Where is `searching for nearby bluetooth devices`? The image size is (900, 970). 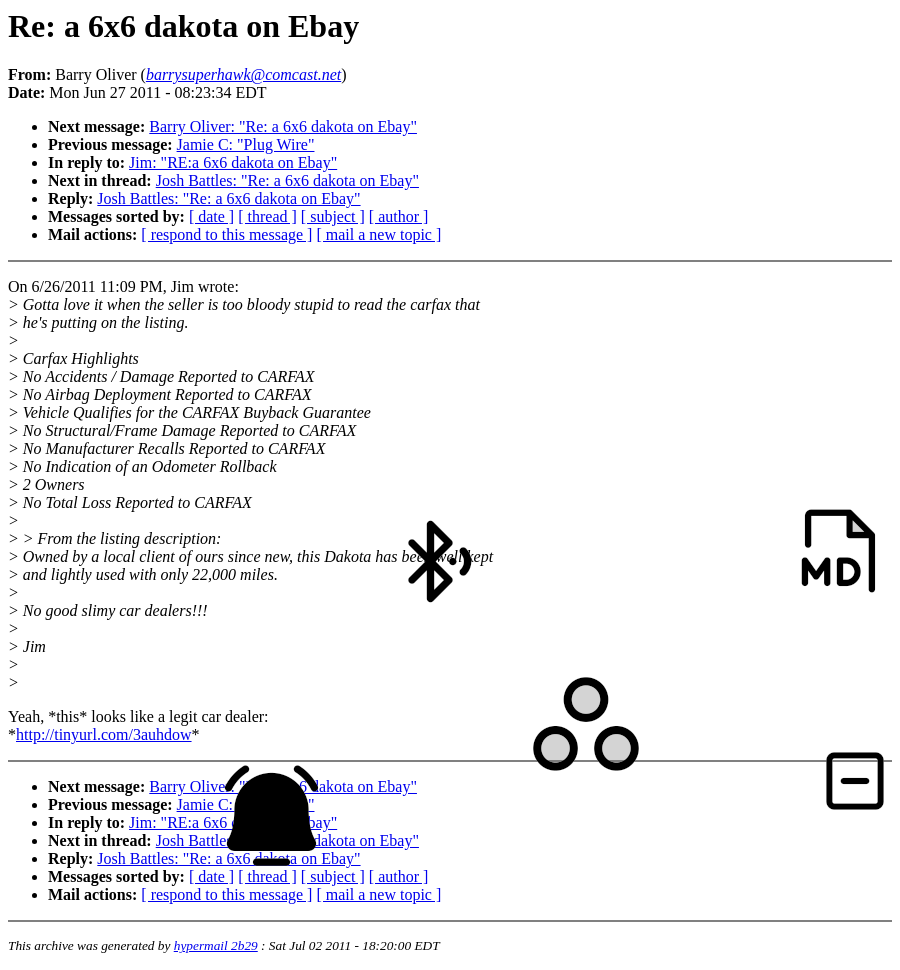 searching for nearby bluetooth devices is located at coordinates (430, 561).